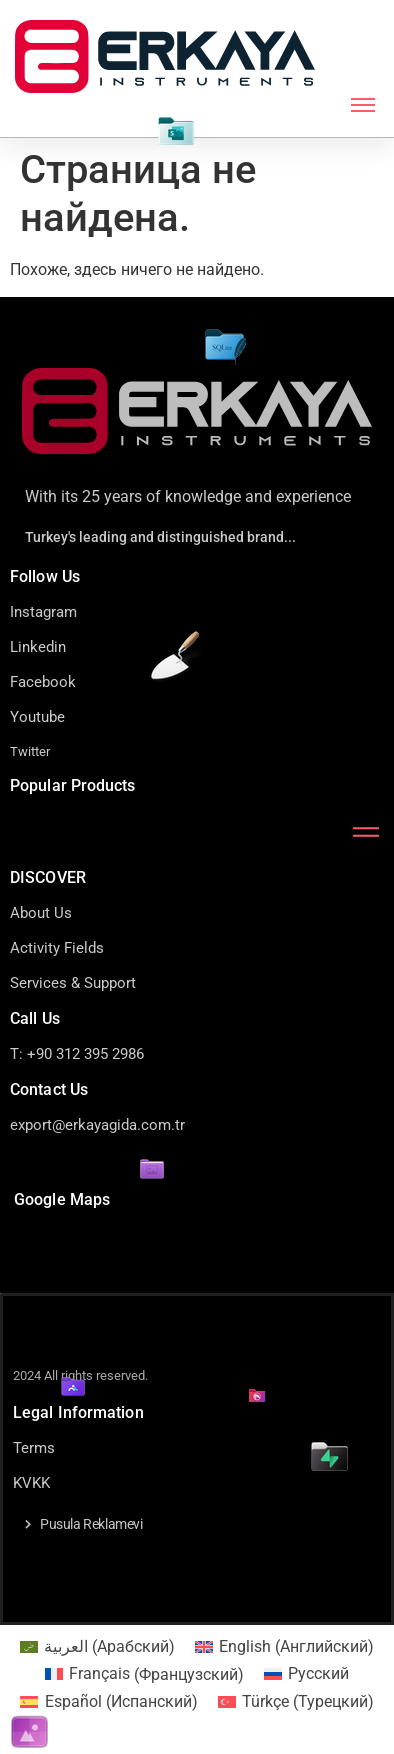 The width and height of the screenshot is (394, 1754). What do you see at coordinates (224, 345) in the screenshot?
I see `open folder containing SQLite database files` at bounding box center [224, 345].